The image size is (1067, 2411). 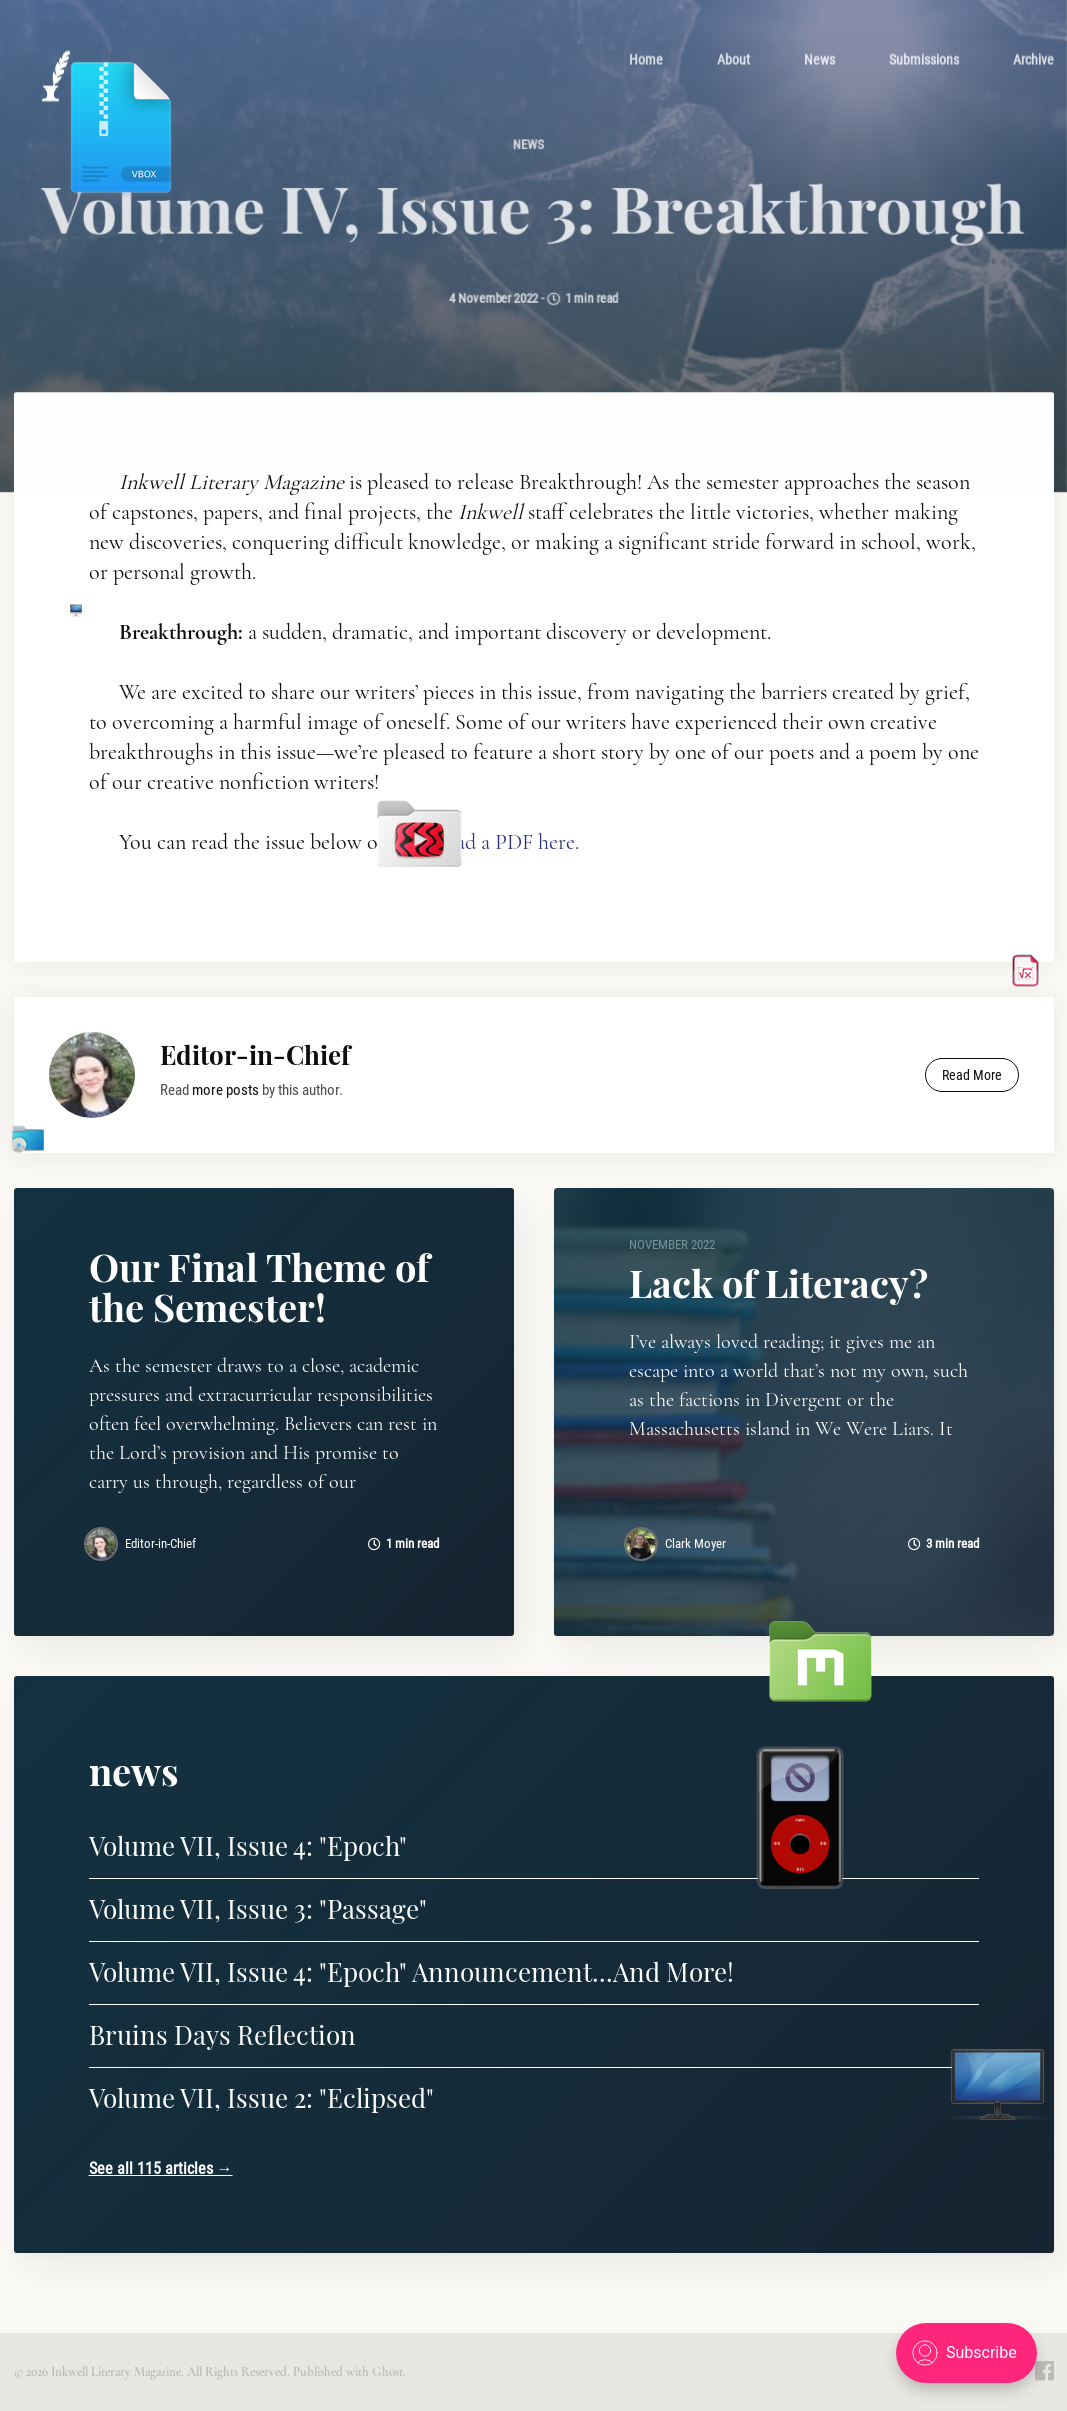 I want to click on open PewDiePie YouTube channel folder, so click(x=419, y=836).